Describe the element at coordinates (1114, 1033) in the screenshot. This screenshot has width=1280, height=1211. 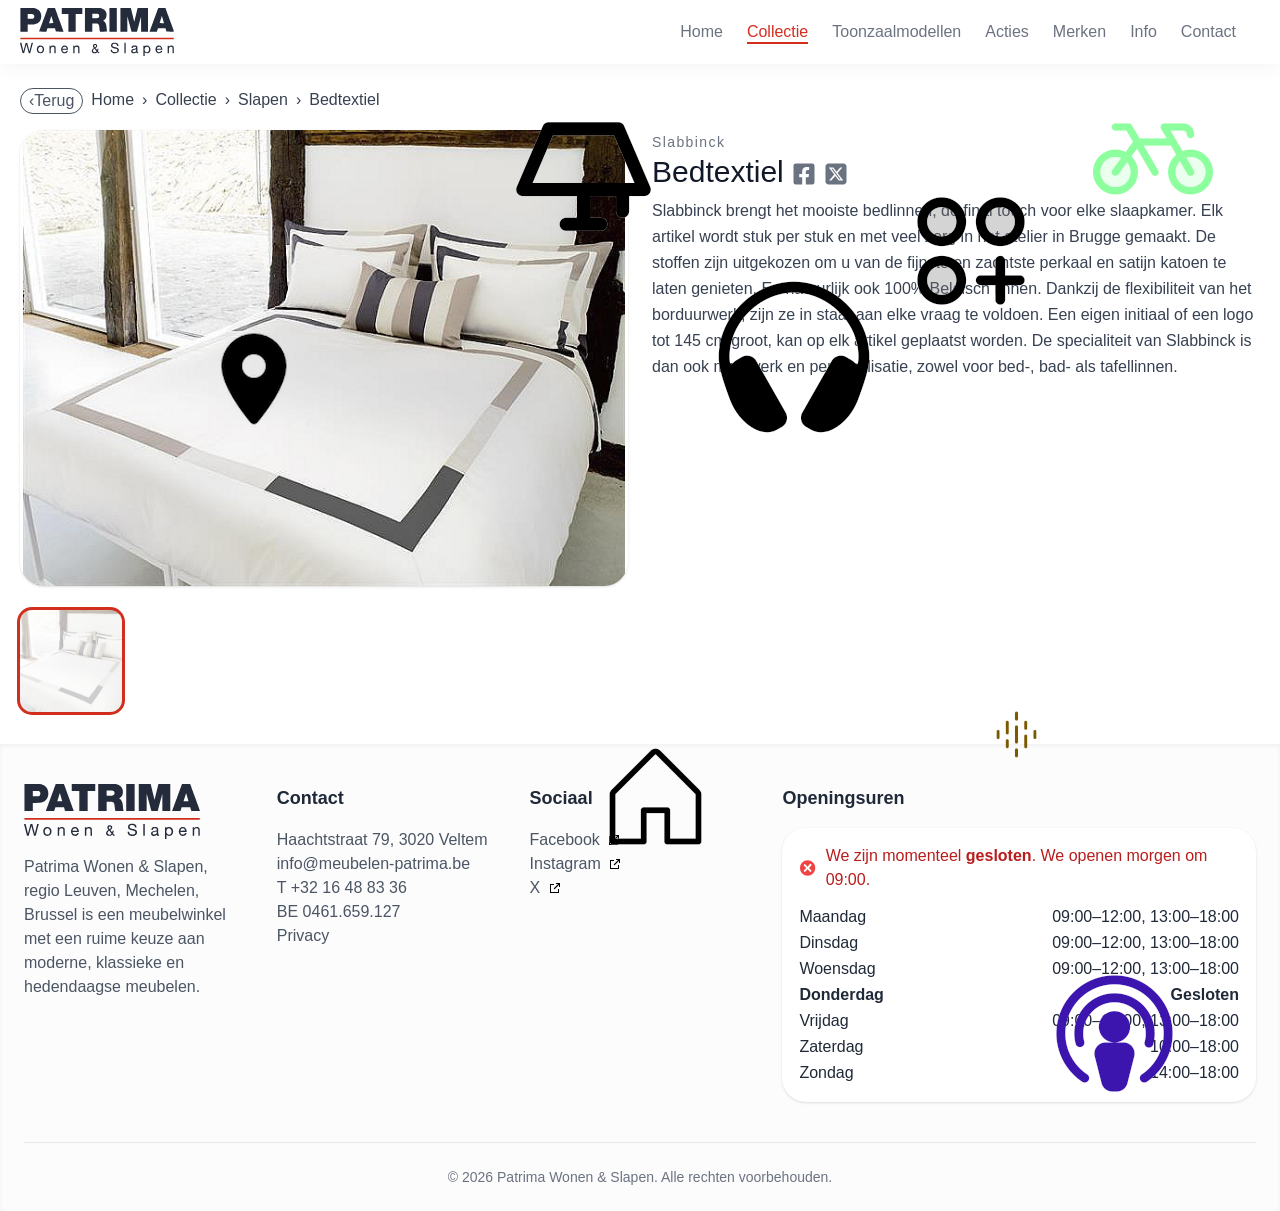
I see `open apple podcasts` at that location.